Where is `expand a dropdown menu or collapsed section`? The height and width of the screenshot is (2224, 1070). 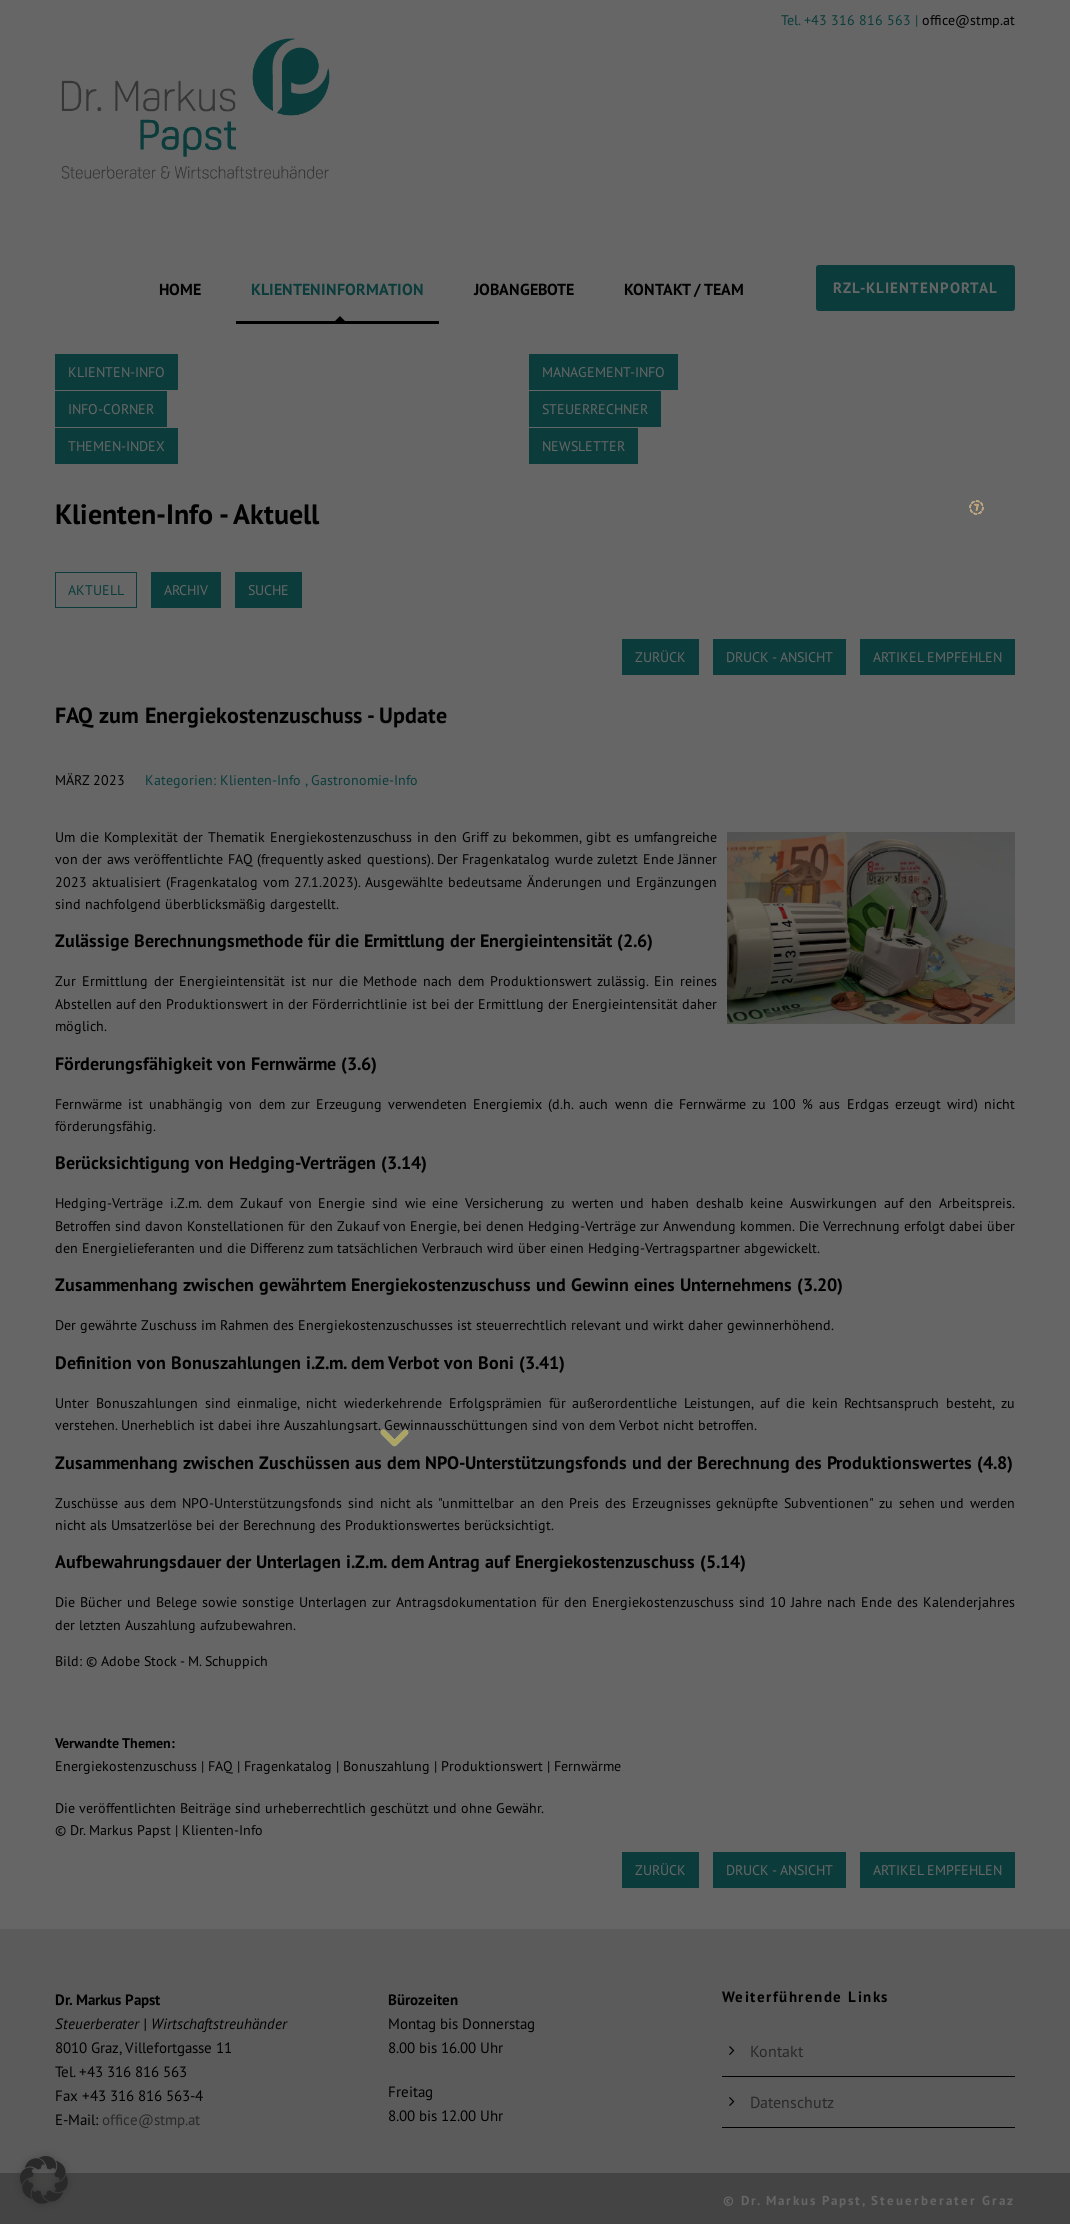
expand a dropdown menu or collapsed section is located at coordinates (394, 1436).